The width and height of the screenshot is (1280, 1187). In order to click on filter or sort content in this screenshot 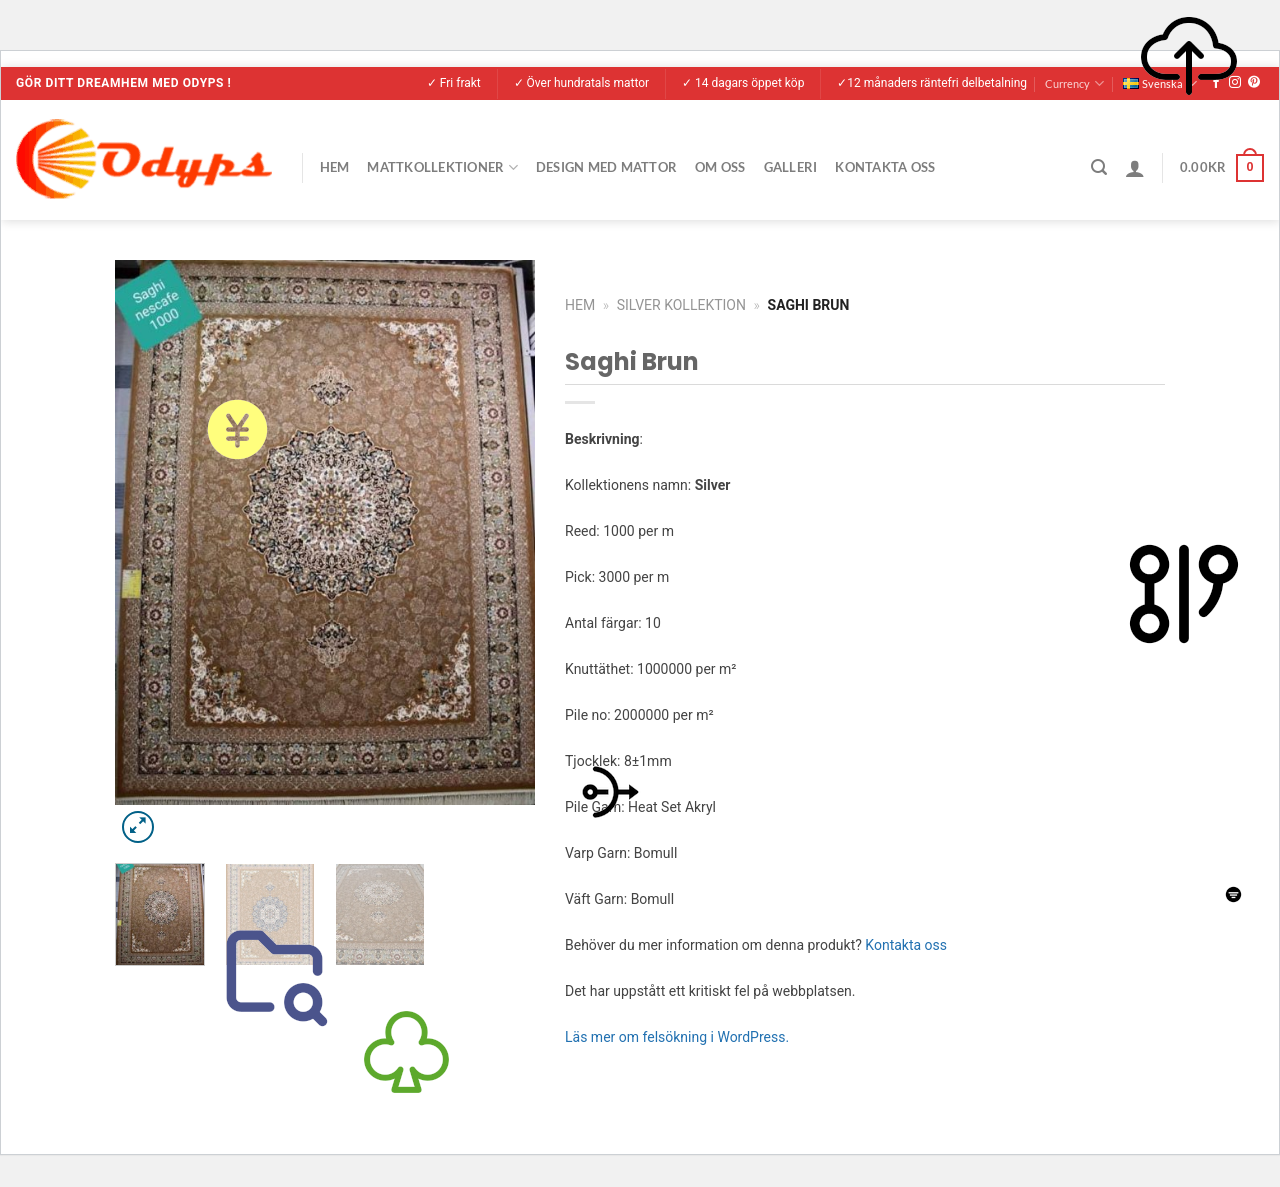, I will do `click(1233, 894)`.